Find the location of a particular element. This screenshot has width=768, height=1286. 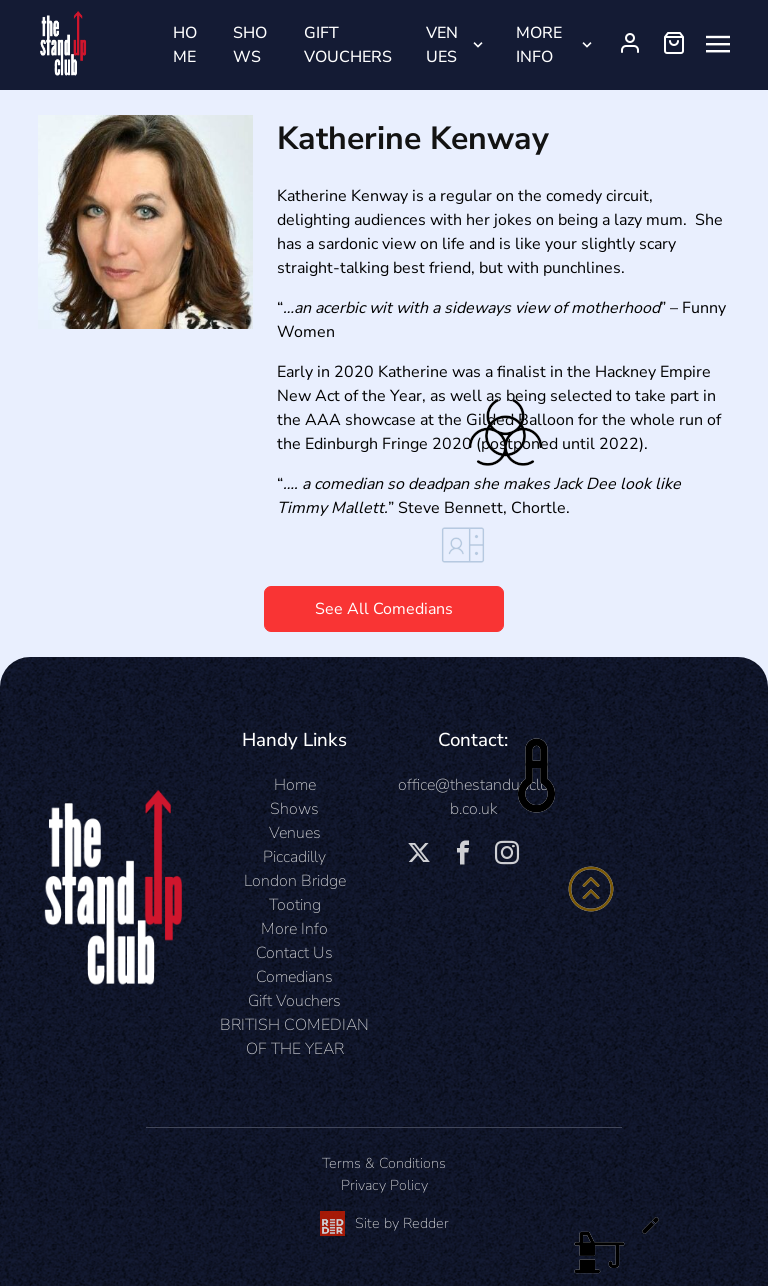

indicates hazardous or dangerous content is located at coordinates (505, 434).